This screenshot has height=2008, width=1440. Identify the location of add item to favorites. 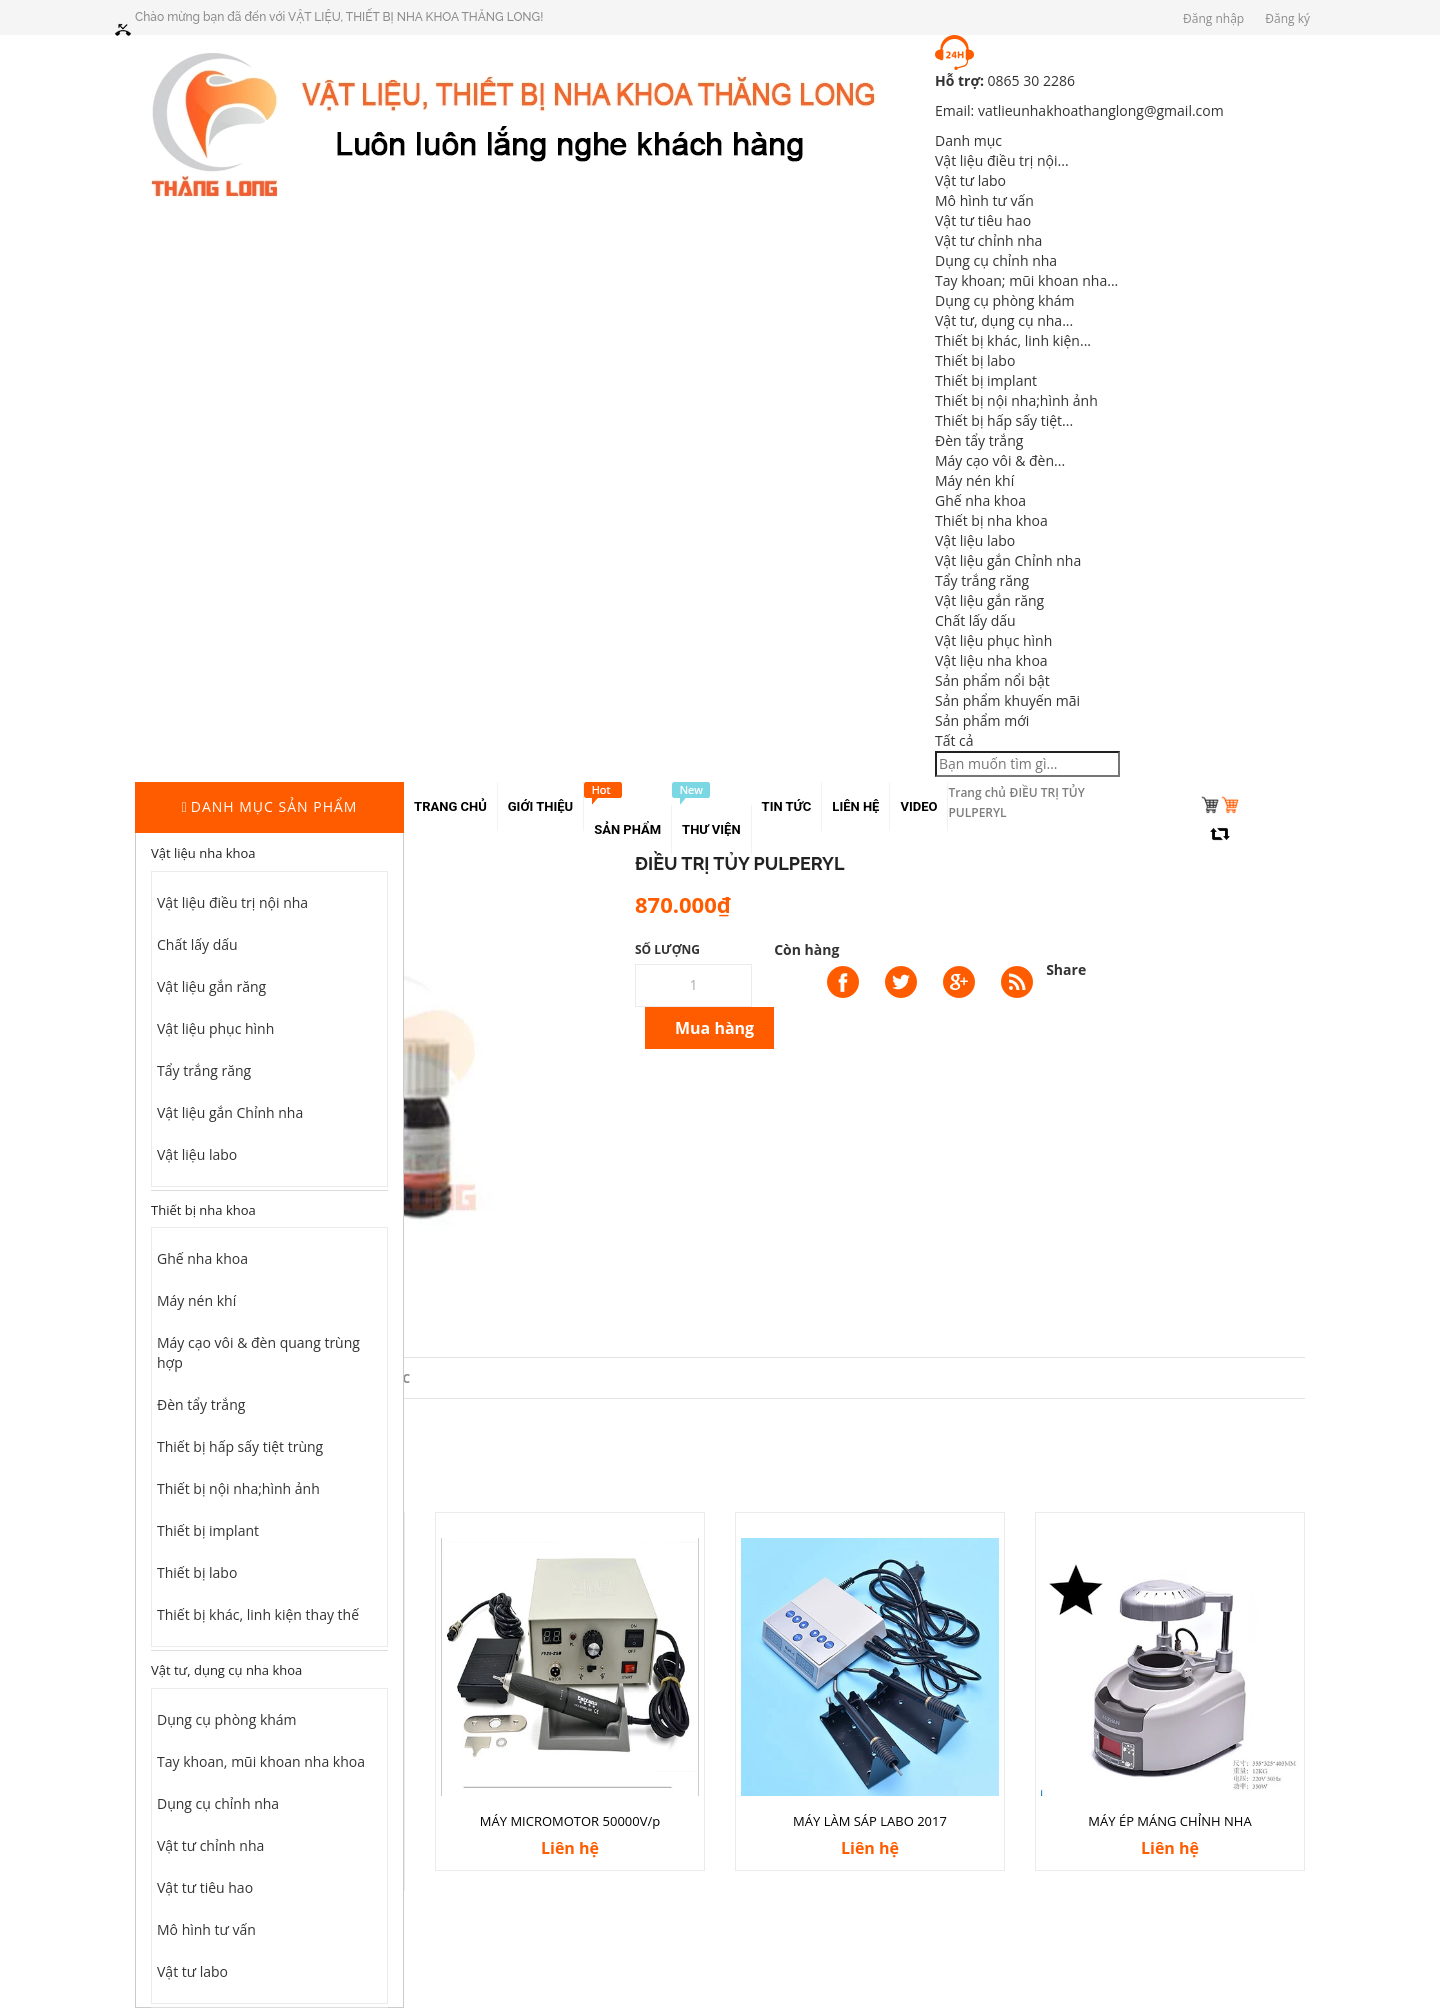
(1076, 1591).